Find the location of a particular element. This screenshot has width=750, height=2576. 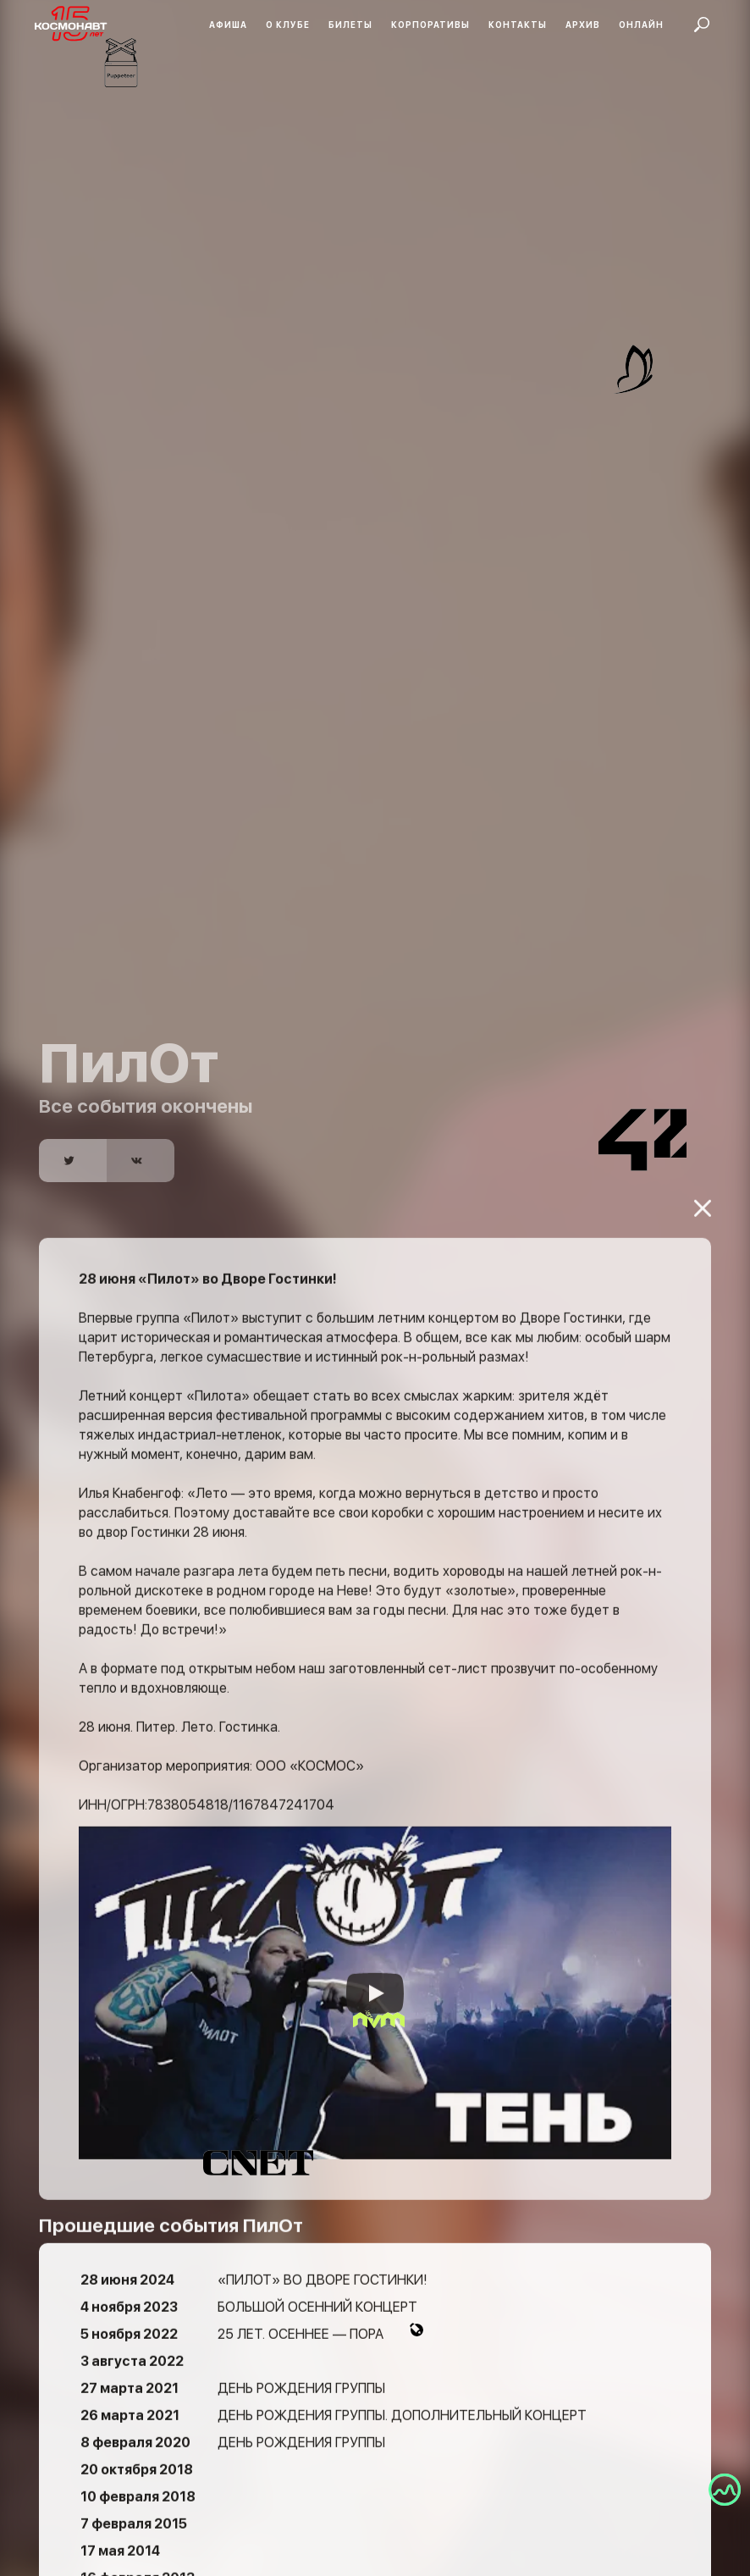

42 coding school logo is located at coordinates (642, 1140).